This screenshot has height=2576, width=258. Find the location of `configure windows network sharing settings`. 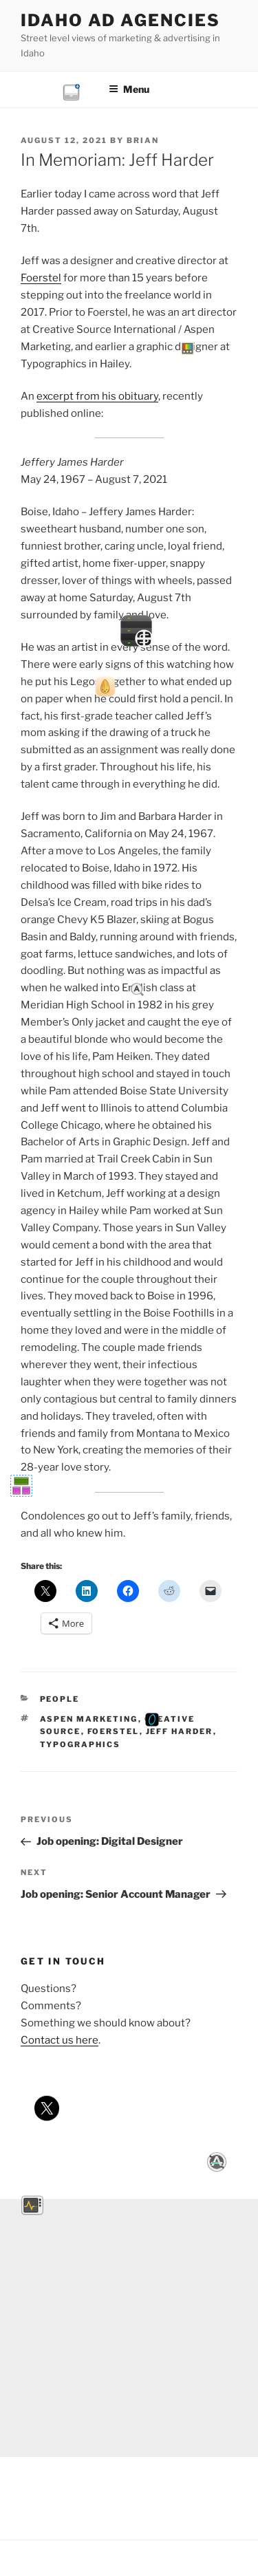

configure windows network sharing settings is located at coordinates (136, 631).